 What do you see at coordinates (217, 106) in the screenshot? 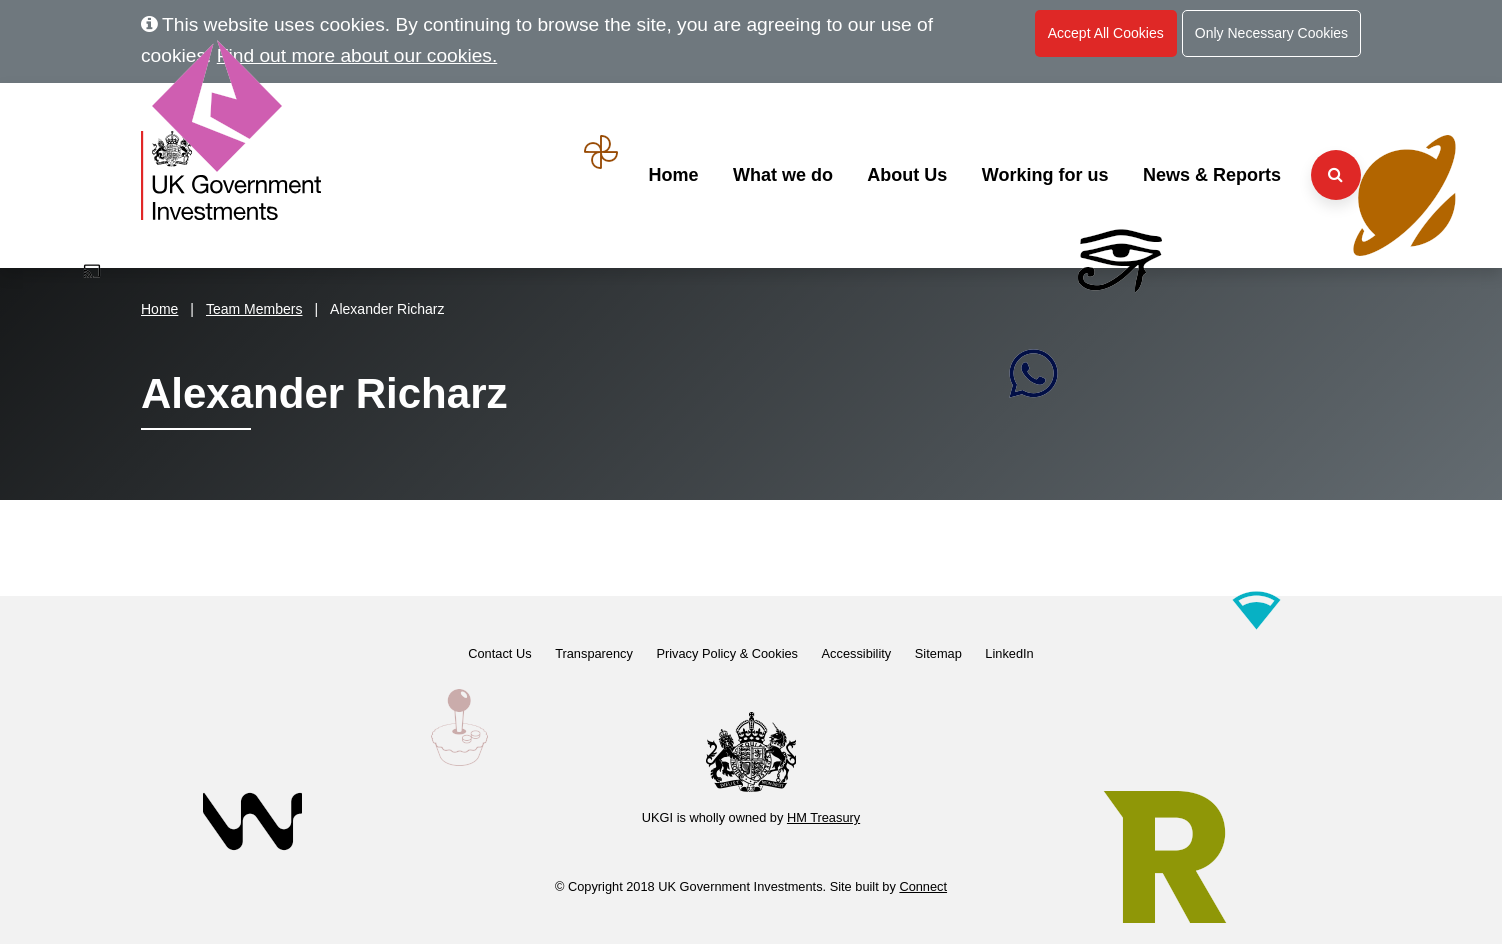
I see `open informatica application` at bounding box center [217, 106].